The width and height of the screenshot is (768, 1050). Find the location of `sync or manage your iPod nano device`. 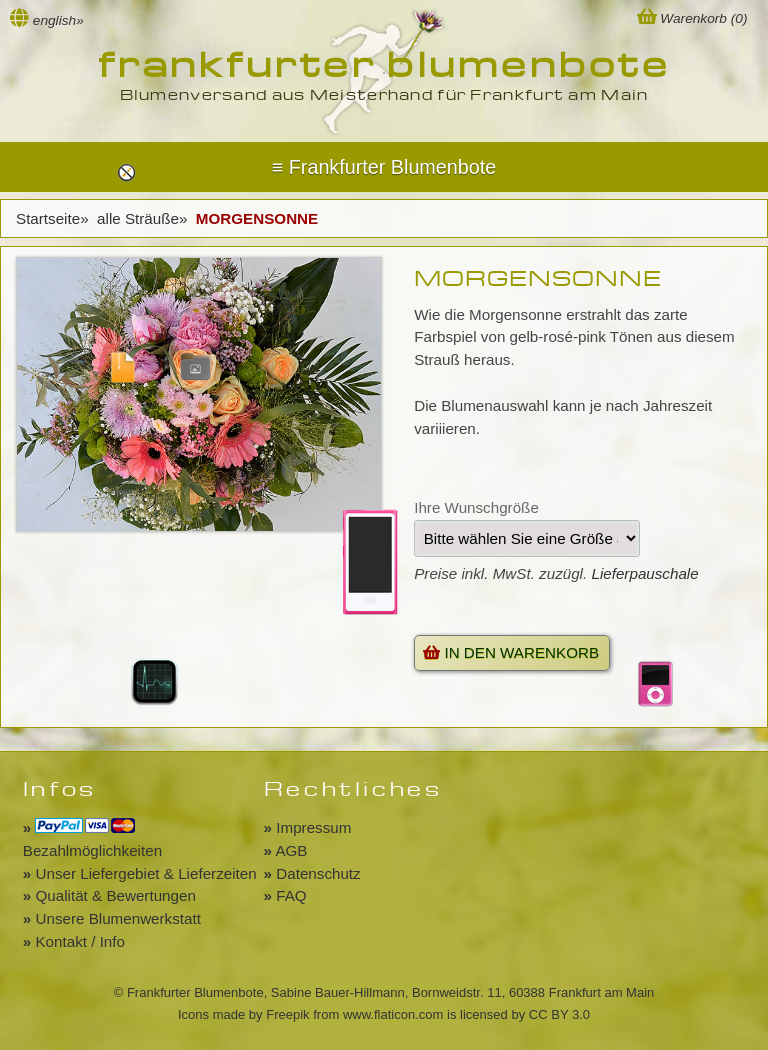

sync or manage your iPod nano device is located at coordinates (655, 673).